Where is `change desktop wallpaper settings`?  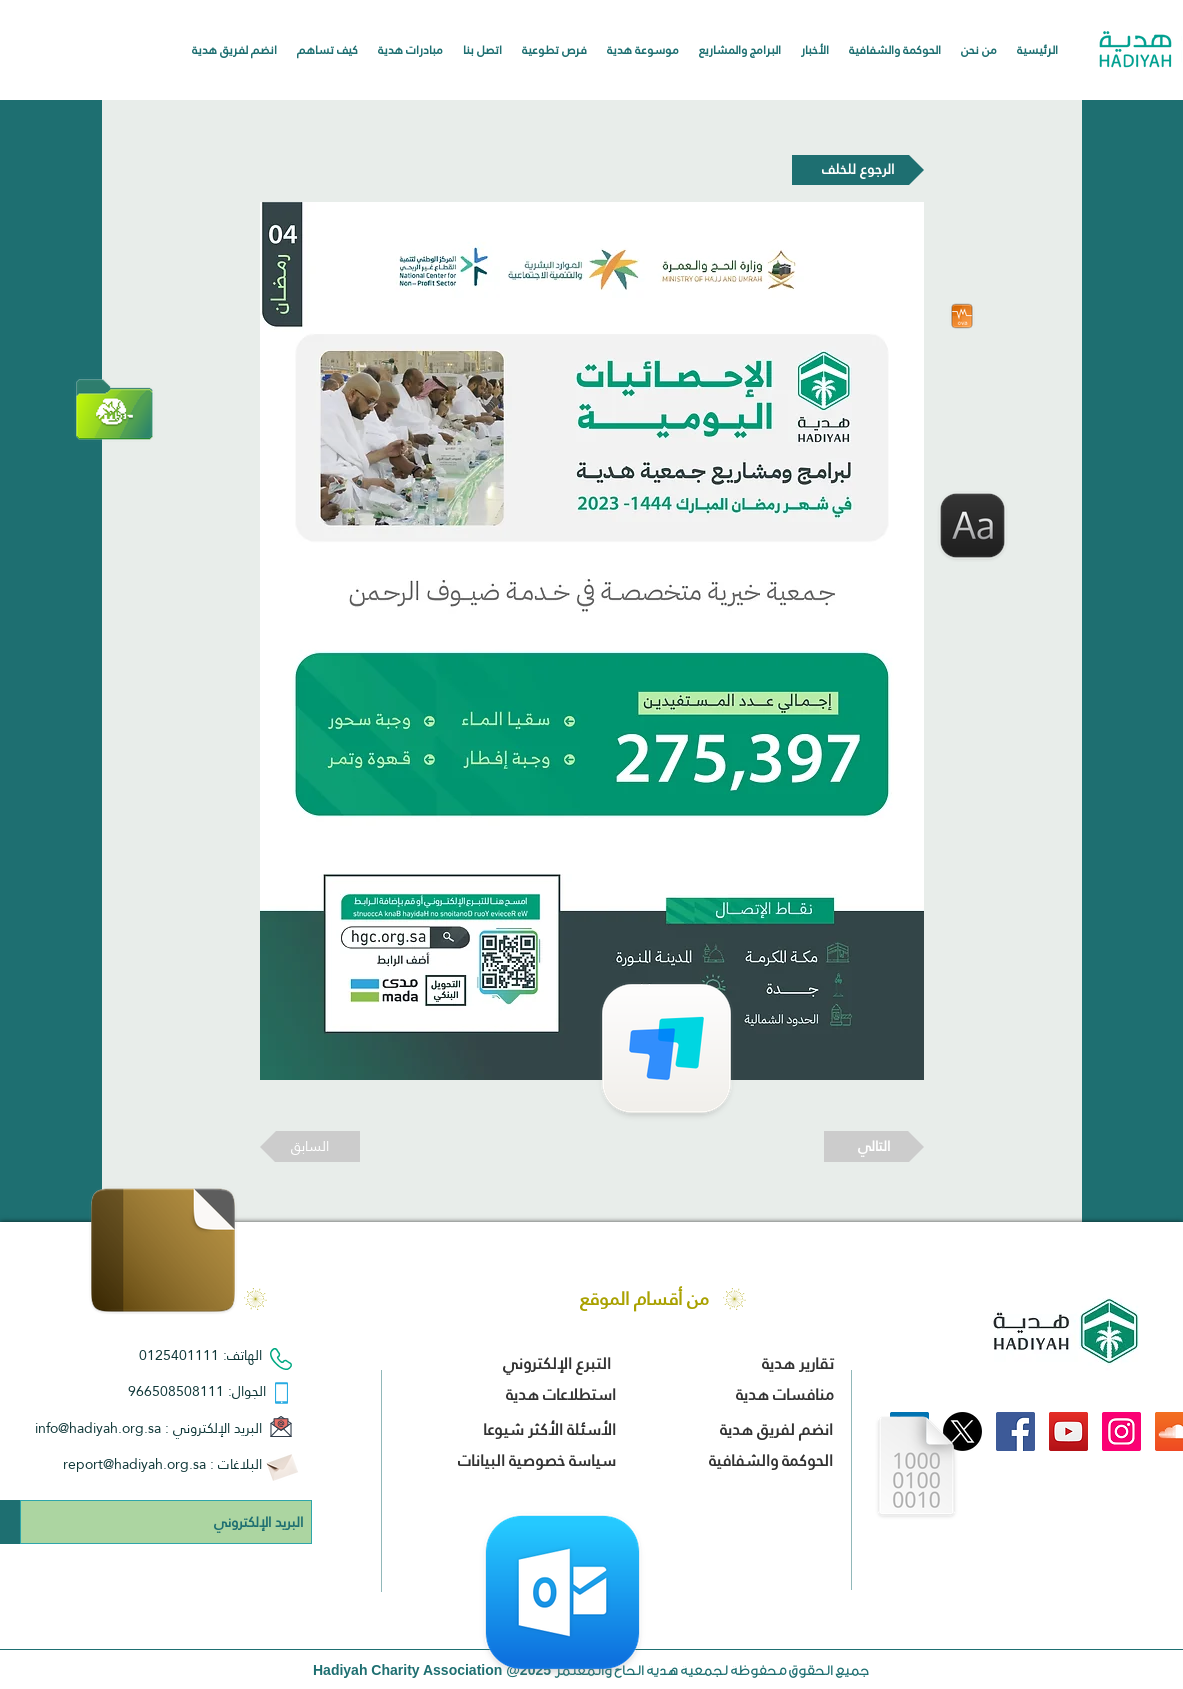 change desktop wallpaper settings is located at coordinates (163, 1245).